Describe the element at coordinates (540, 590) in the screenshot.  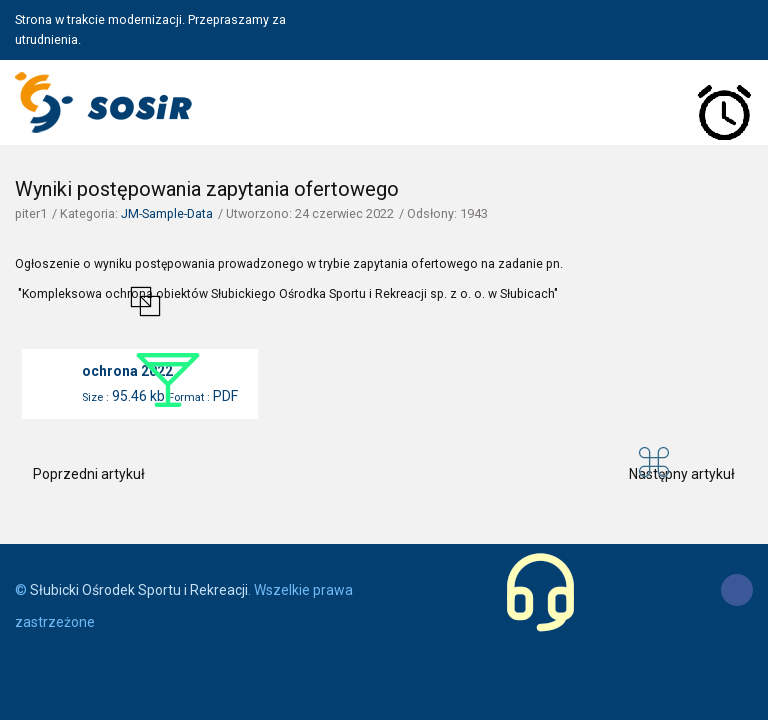
I see `contact customer support` at that location.